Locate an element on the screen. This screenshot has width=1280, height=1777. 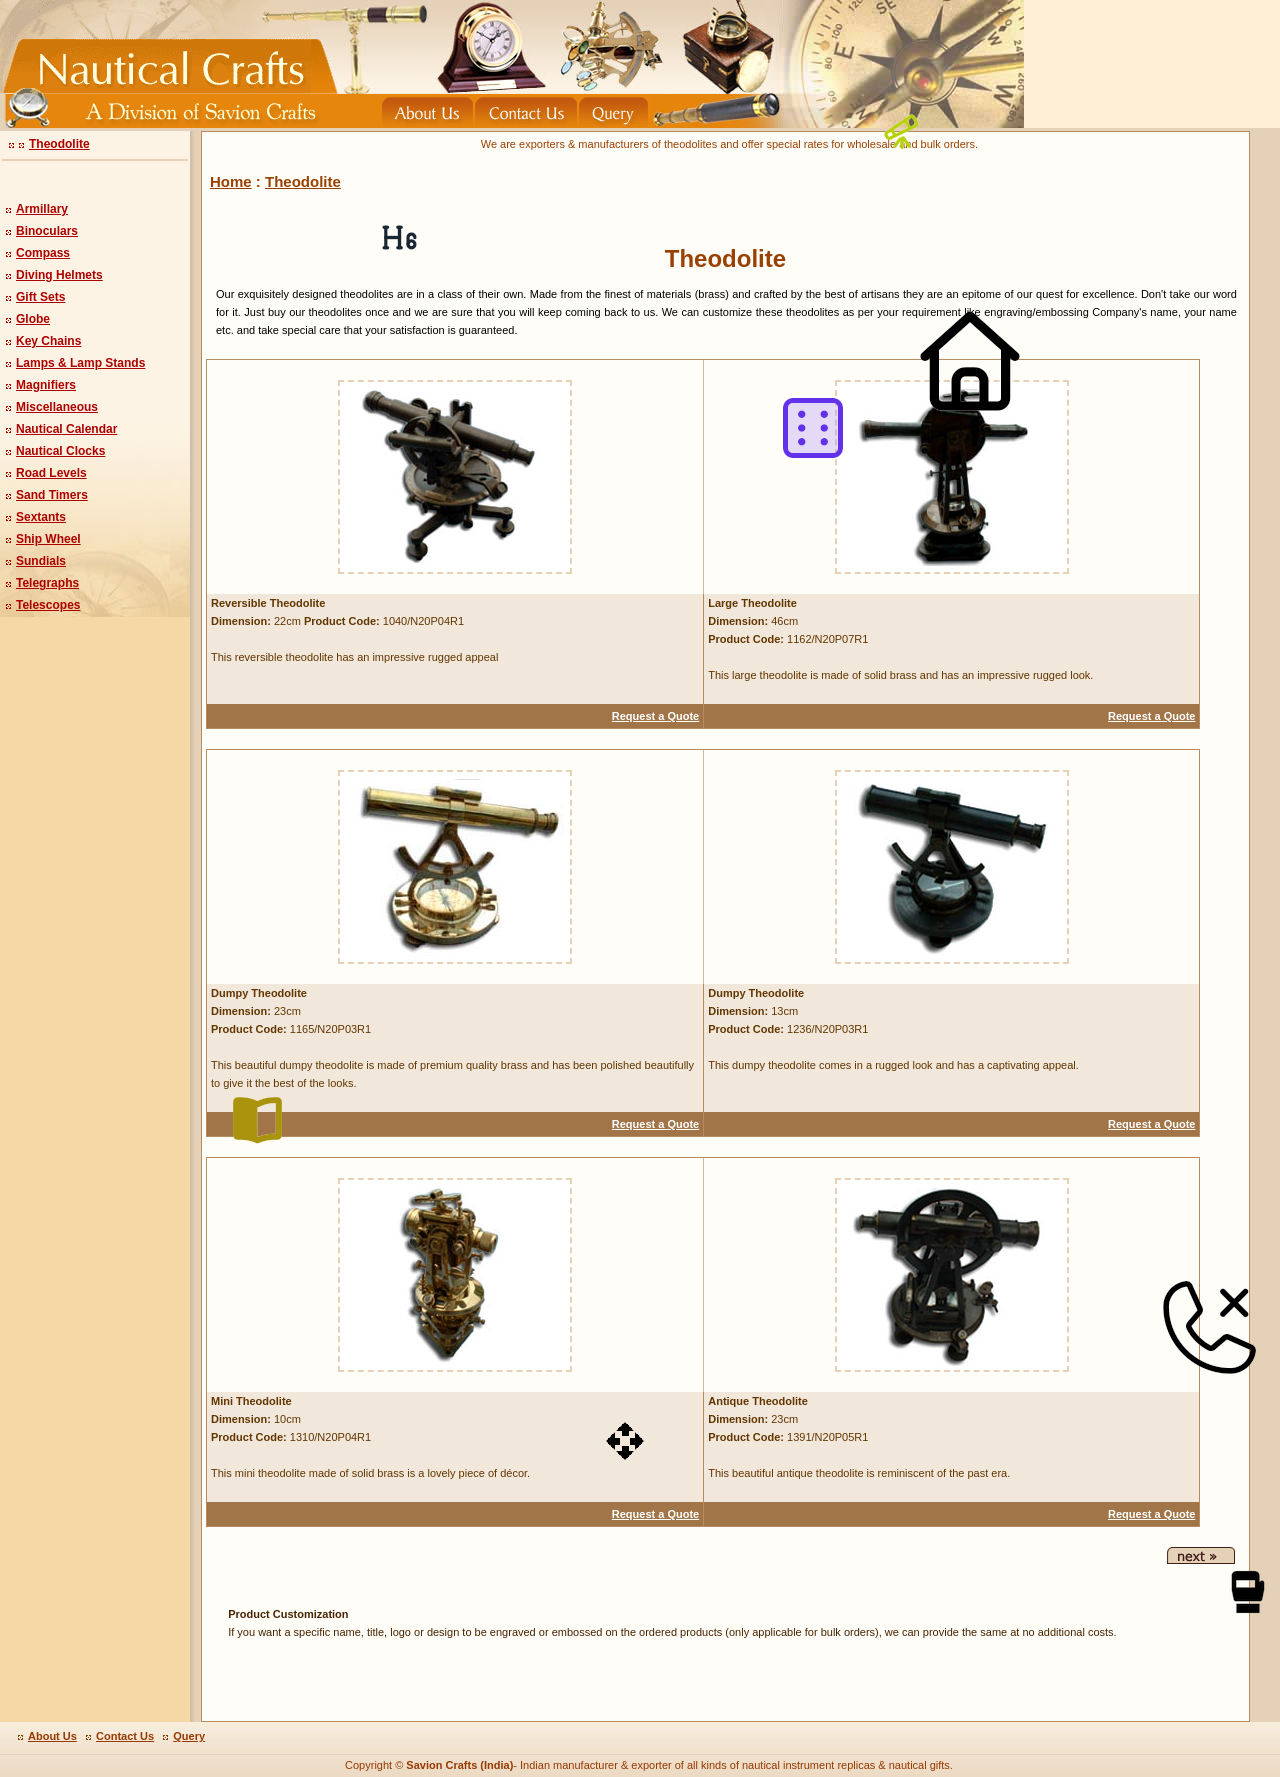
open reading mode or e-reader is located at coordinates (257, 1118).